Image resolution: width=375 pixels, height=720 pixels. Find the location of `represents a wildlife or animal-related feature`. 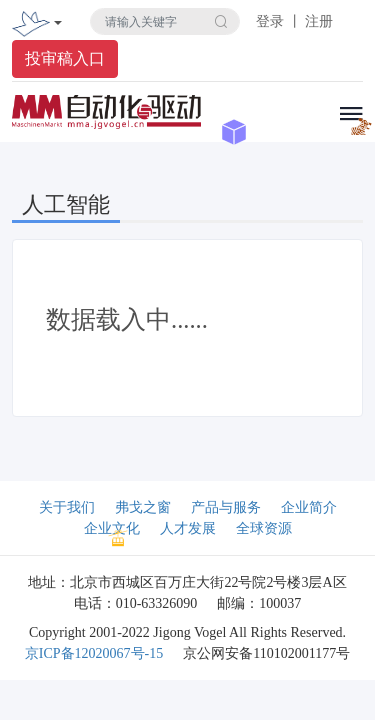

represents a wildlife or animal-related feature is located at coordinates (361, 125).